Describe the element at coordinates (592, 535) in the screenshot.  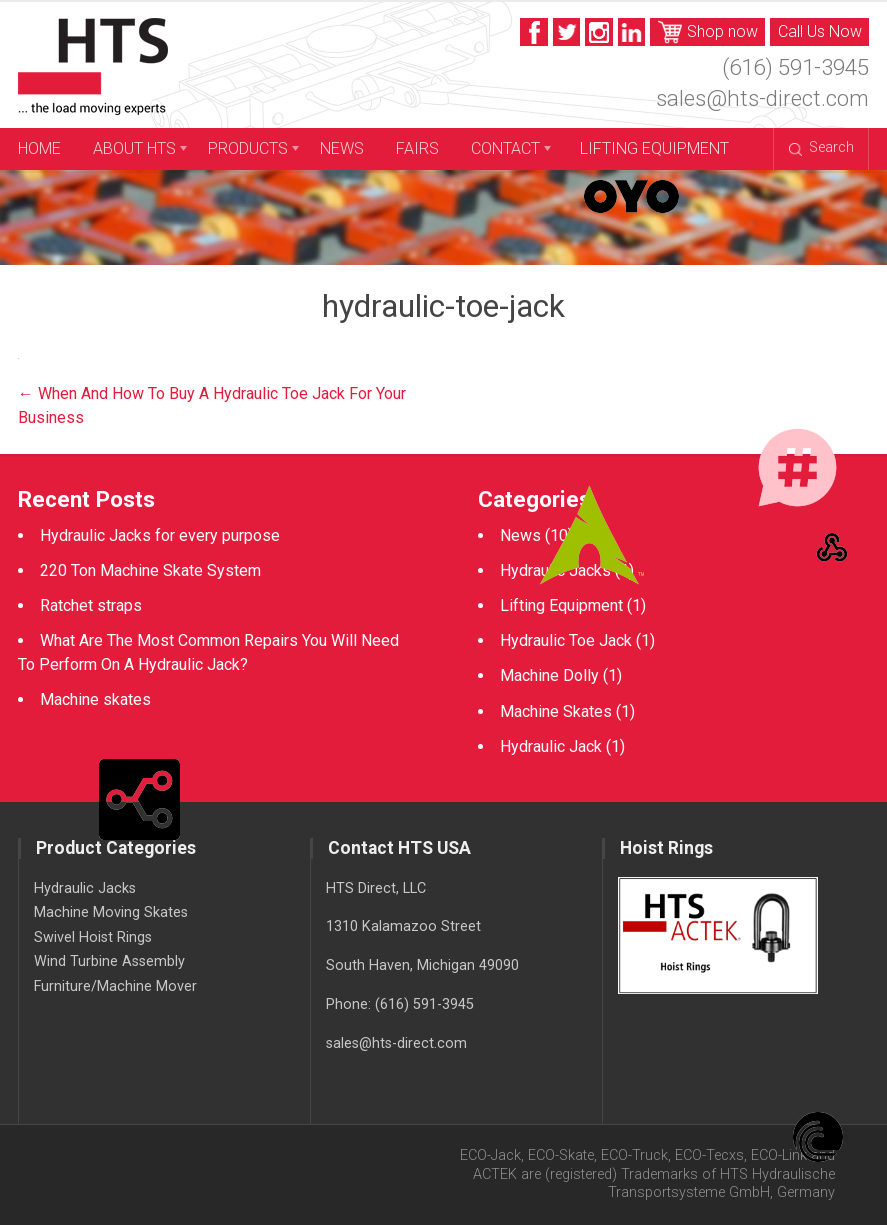
I see `Arch Linux logo` at that location.